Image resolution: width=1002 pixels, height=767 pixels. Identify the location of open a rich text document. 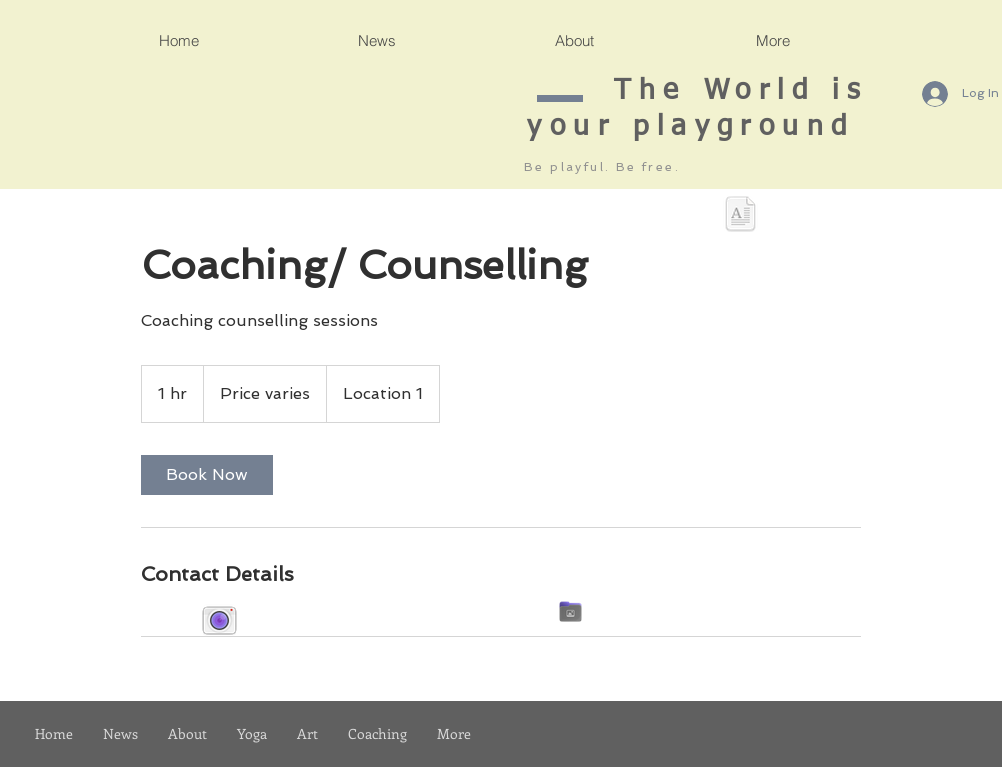
(740, 213).